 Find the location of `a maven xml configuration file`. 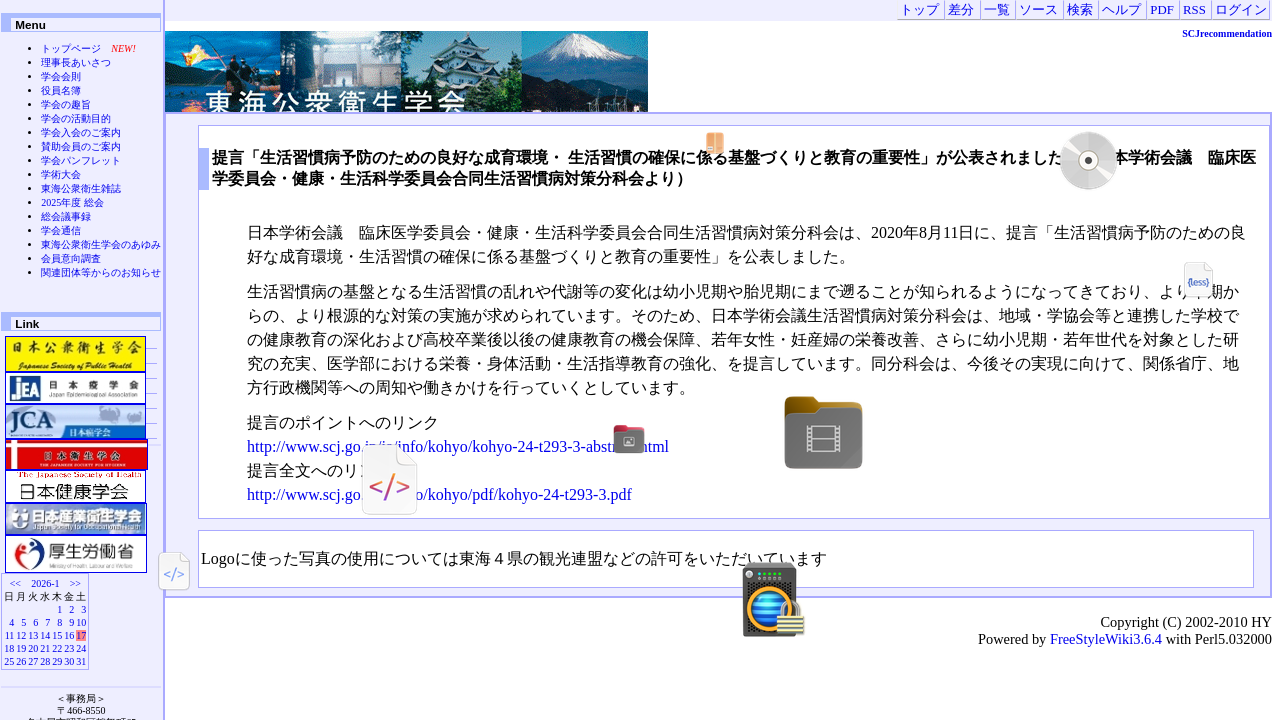

a maven xml configuration file is located at coordinates (389, 479).